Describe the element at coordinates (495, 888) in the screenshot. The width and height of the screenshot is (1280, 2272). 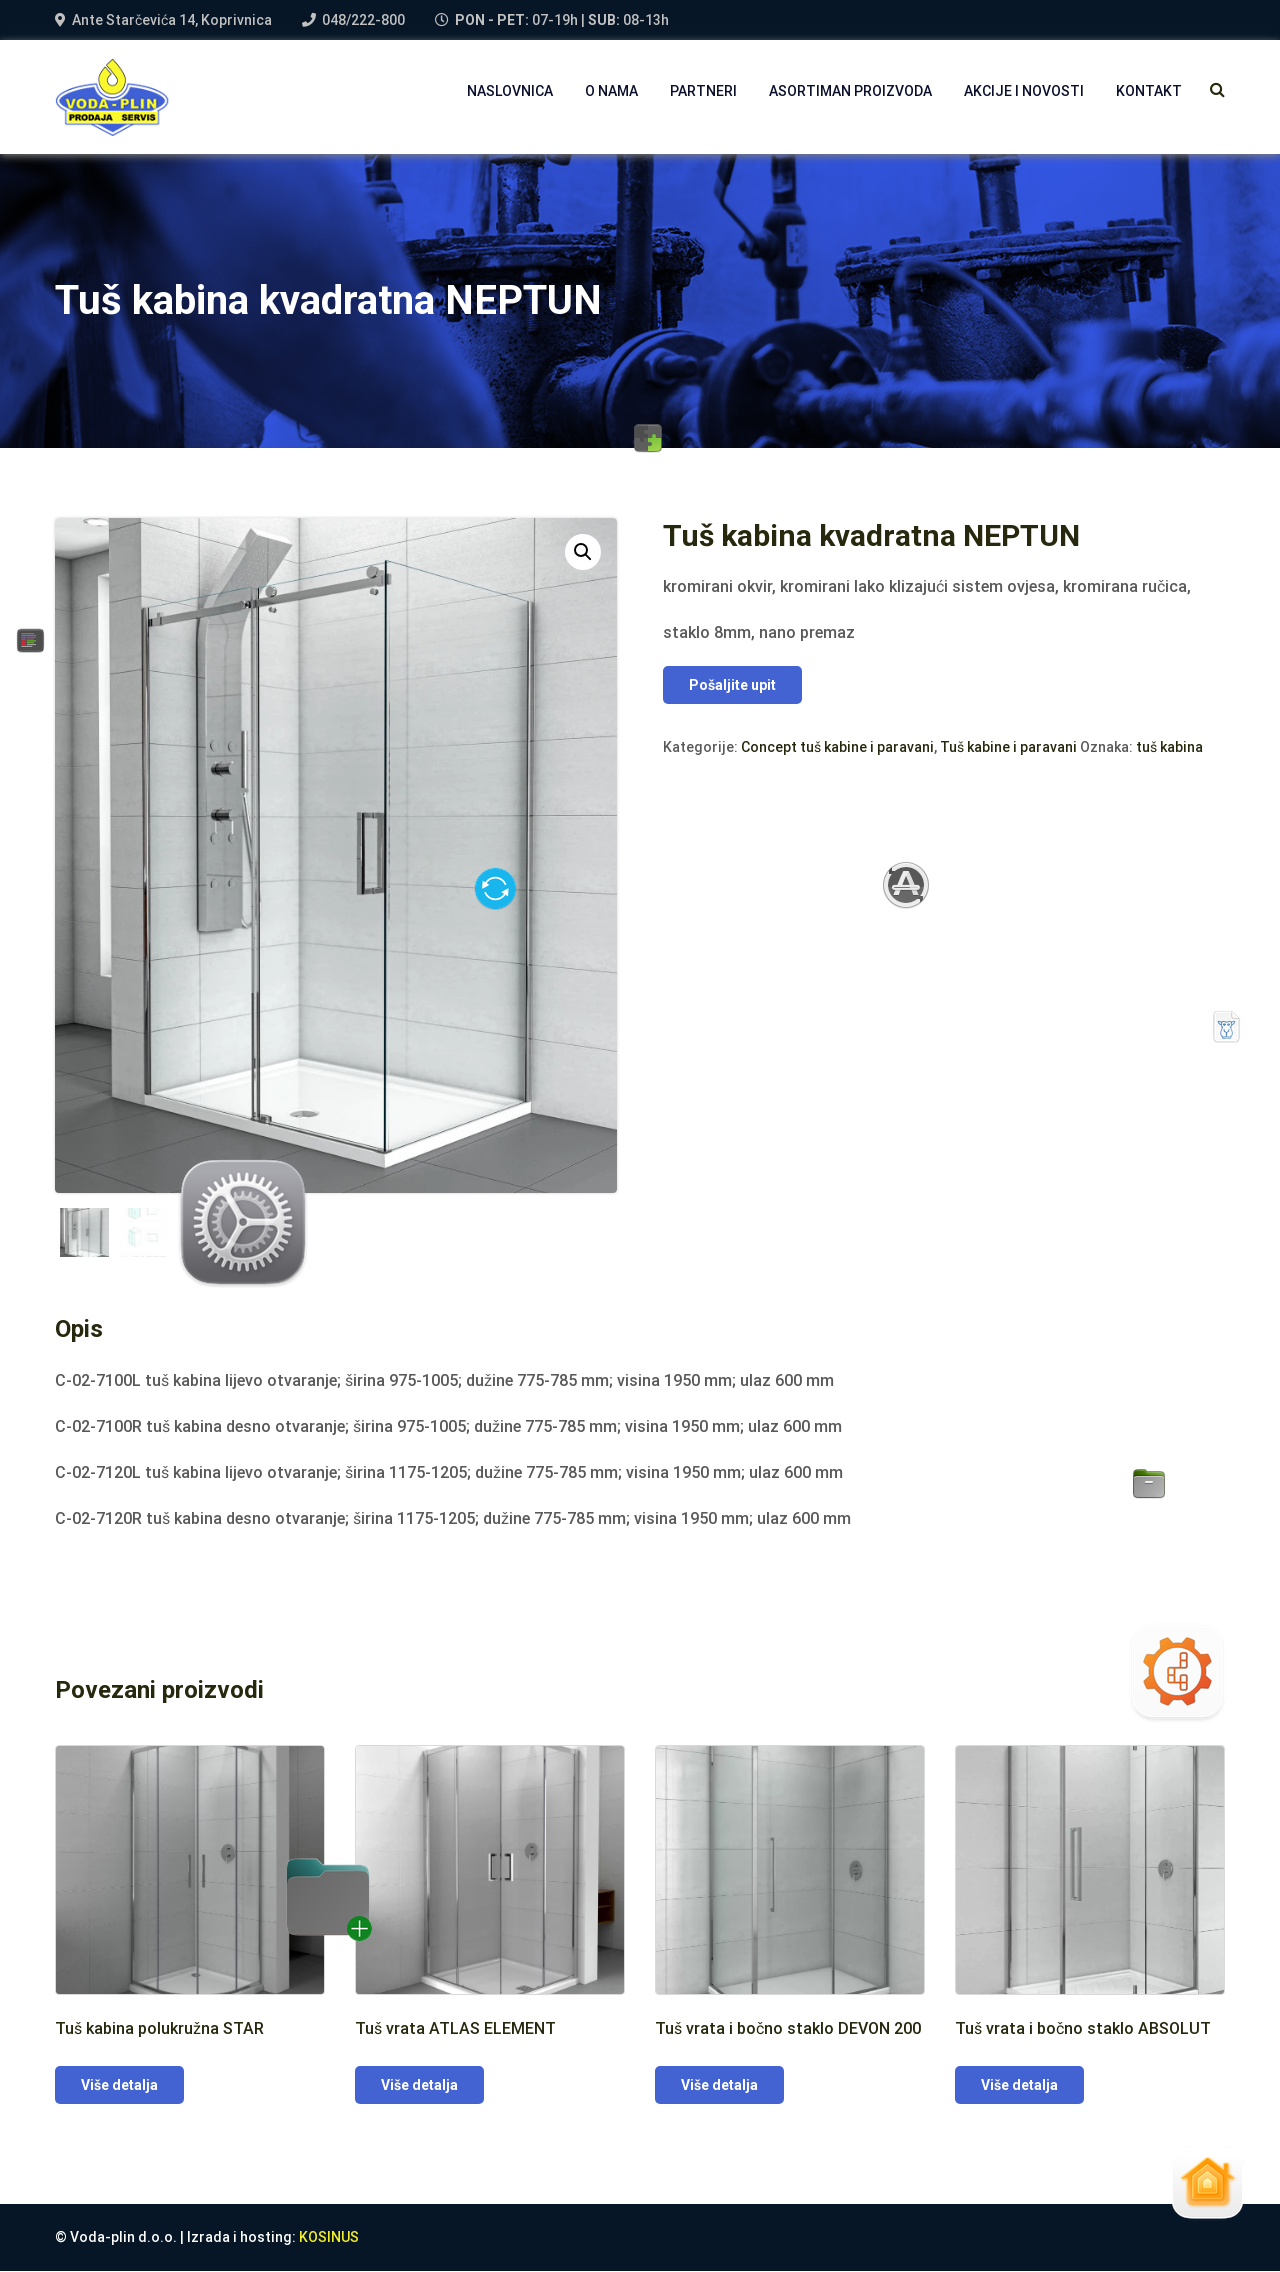
I see `indicates file is syncing with shared folder` at that location.